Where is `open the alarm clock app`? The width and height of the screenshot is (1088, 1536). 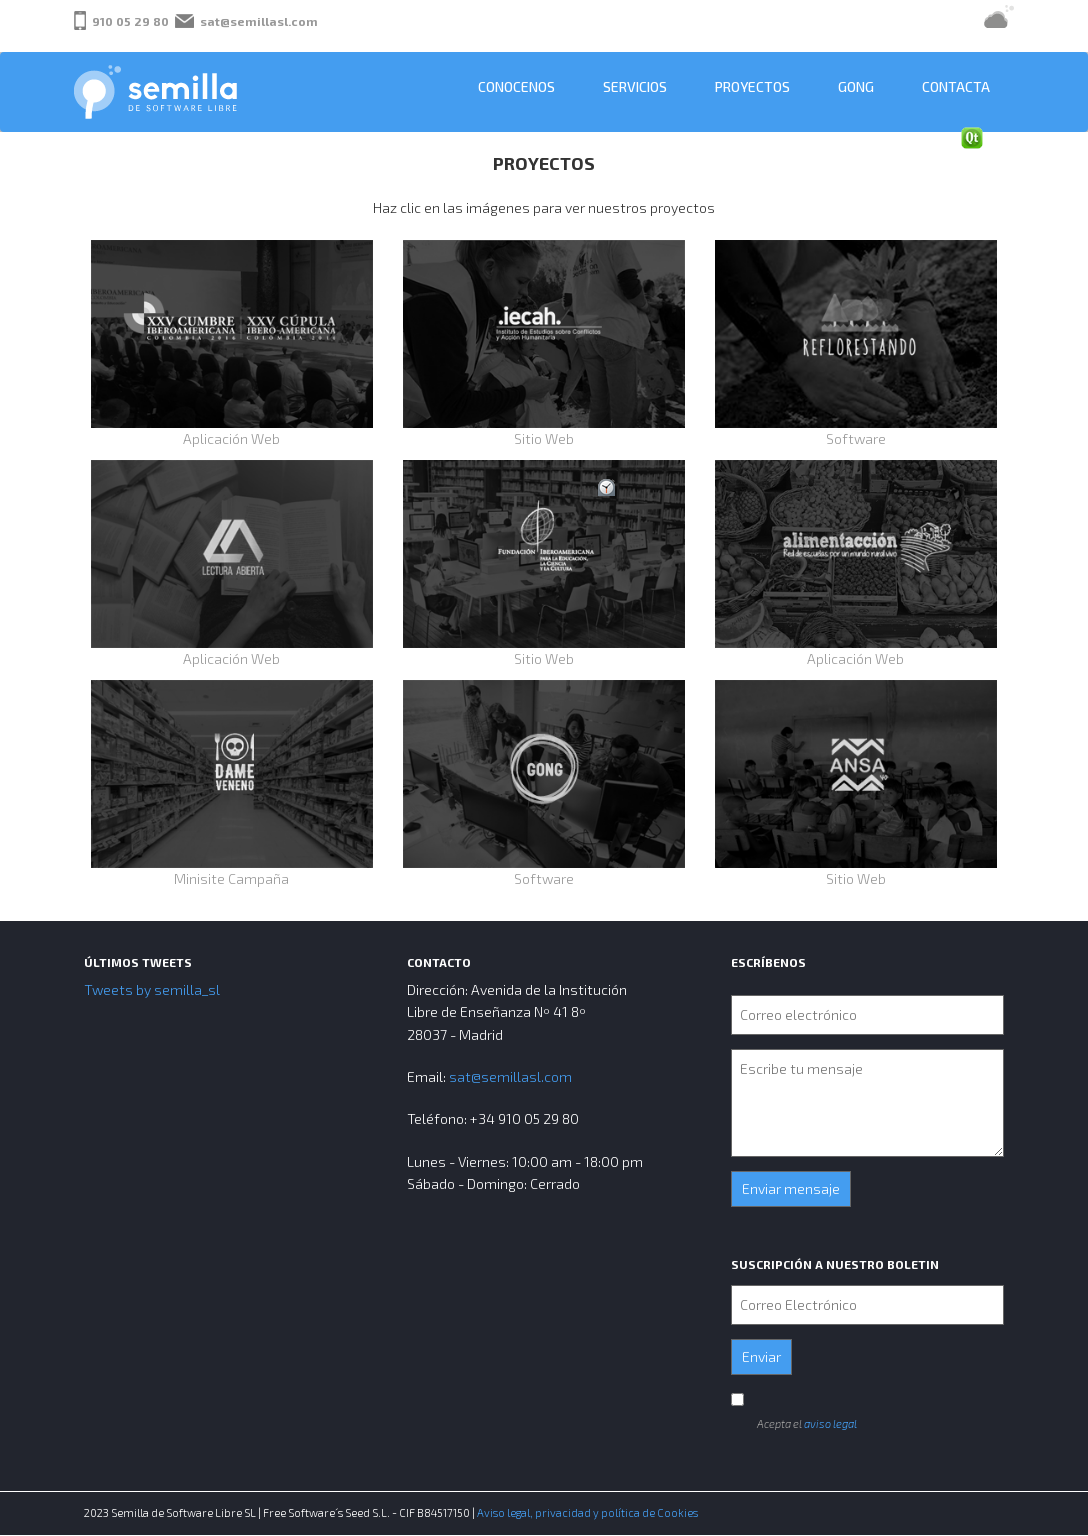
open the alarm clock app is located at coordinates (606, 487).